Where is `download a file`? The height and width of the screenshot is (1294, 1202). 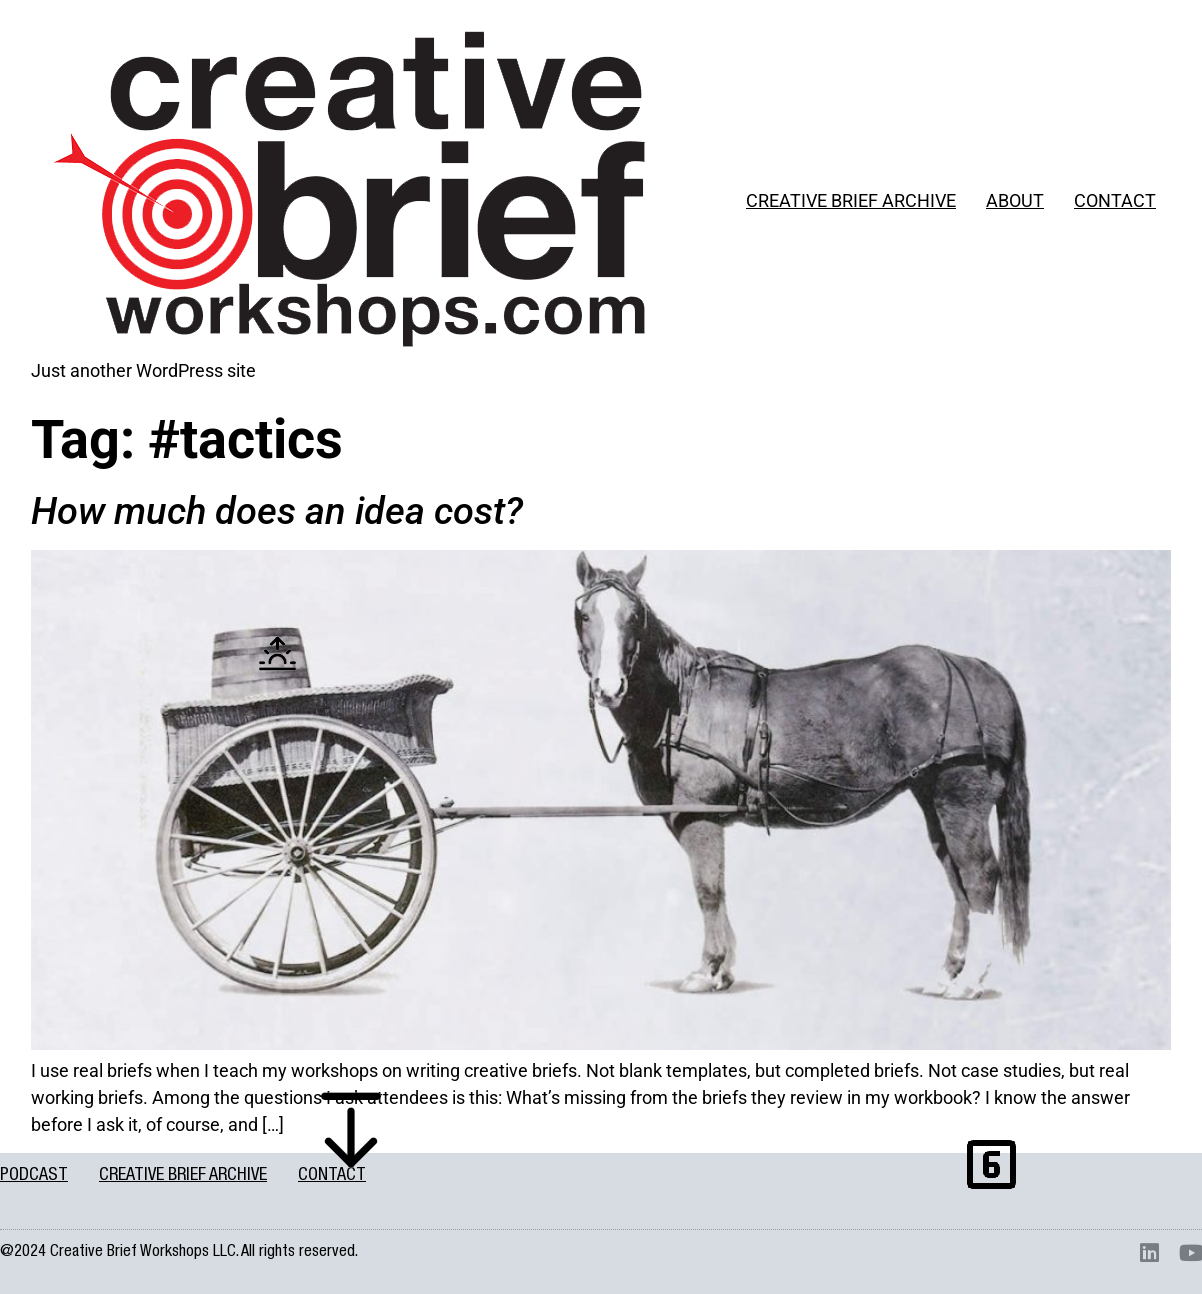 download a file is located at coordinates (351, 1130).